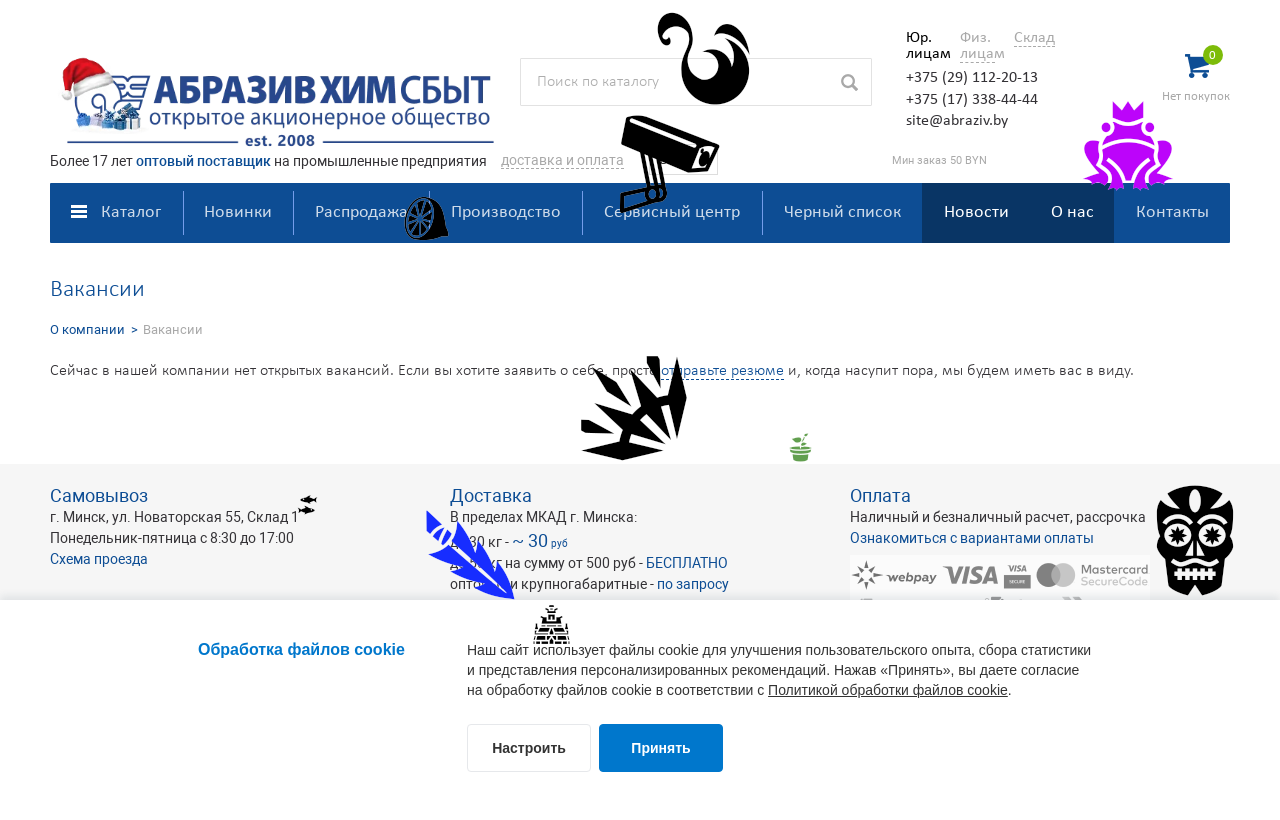  What do you see at coordinates (800, 447) in the screenshot?
I see `start a new project or initiative` at bounding box center [800, 447].